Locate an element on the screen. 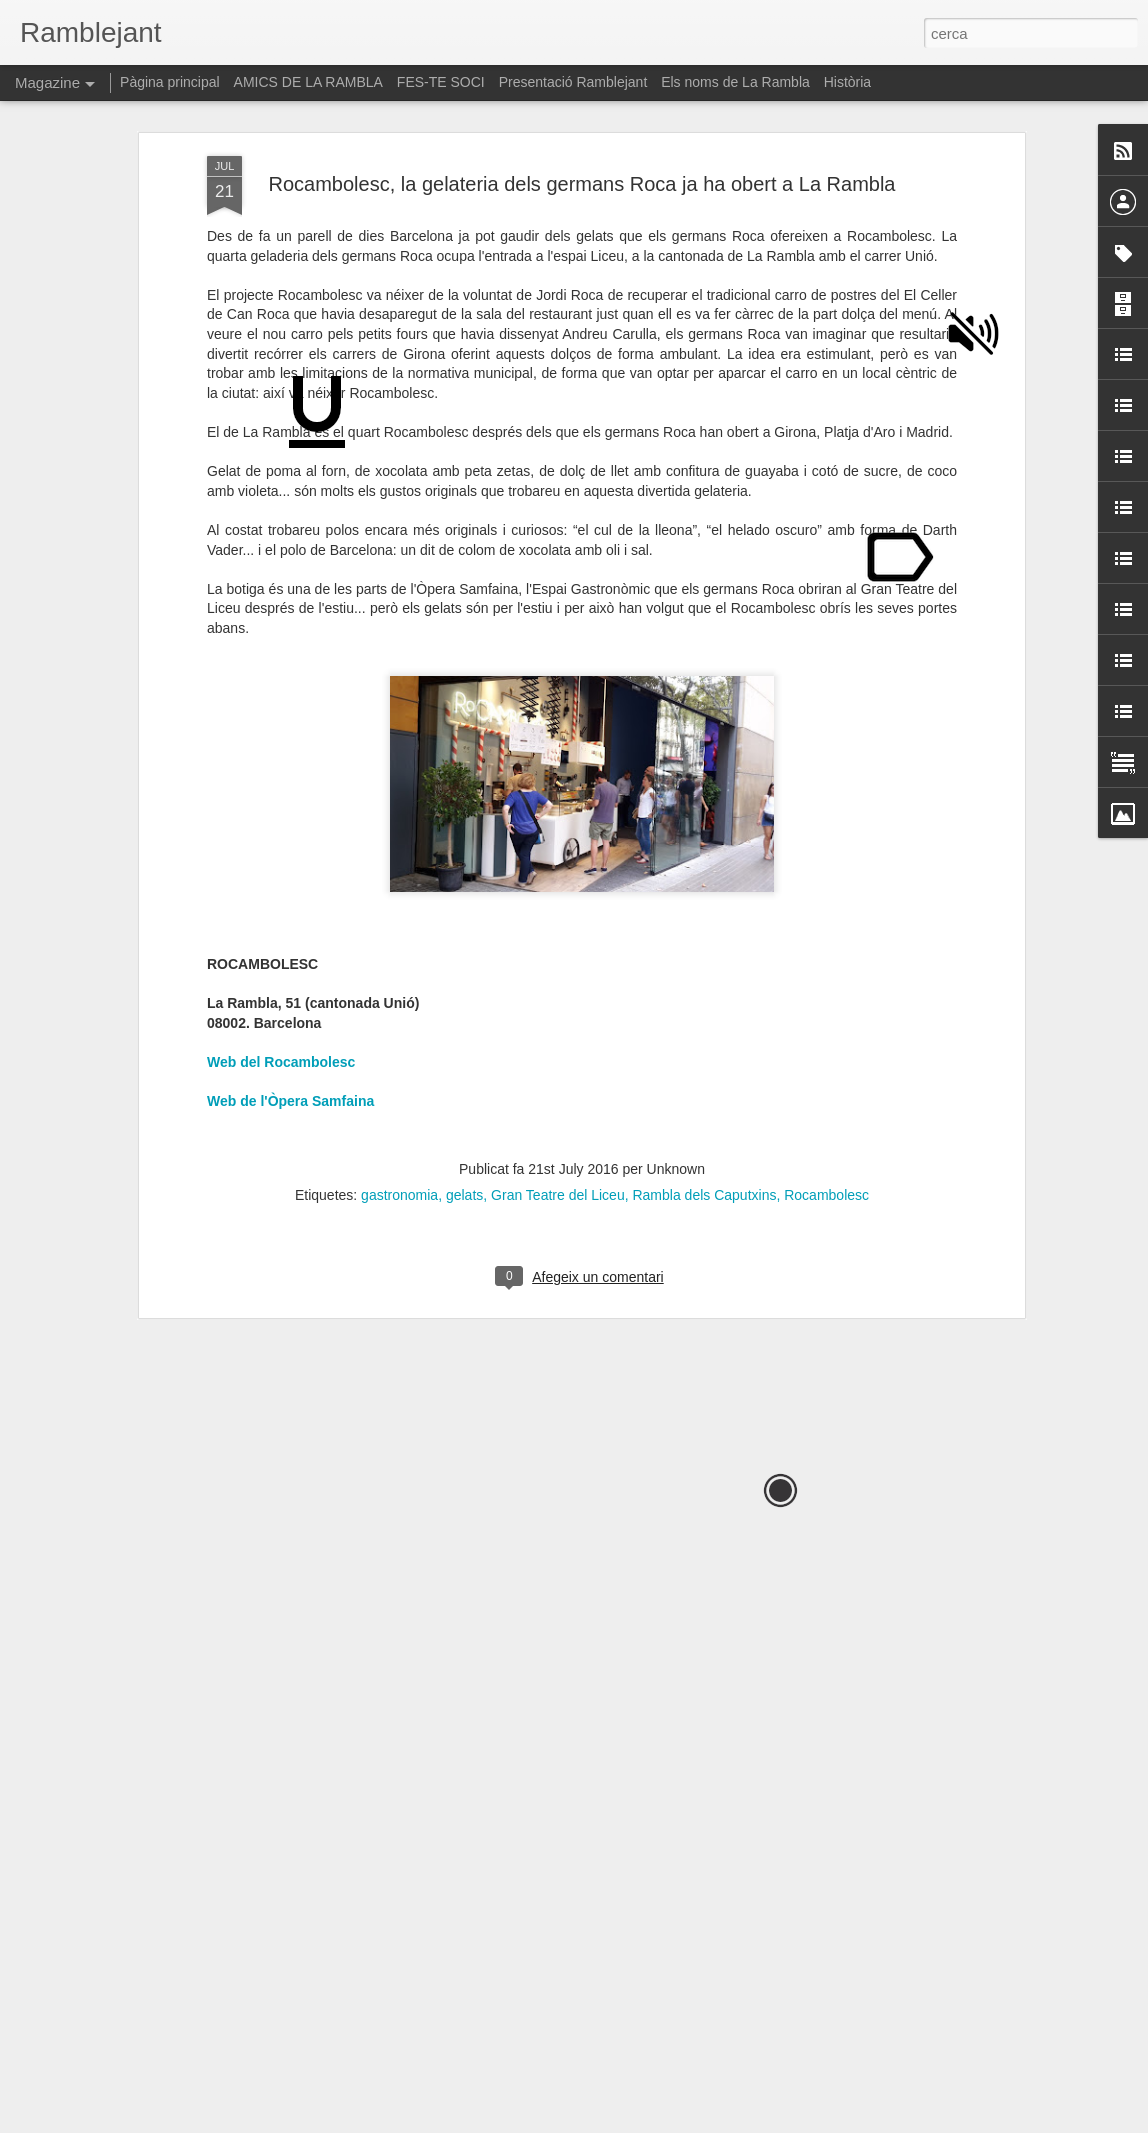 This screenshot has height=2133, width=1148. add a label or tag to an item is located at coordinates (899, 557).